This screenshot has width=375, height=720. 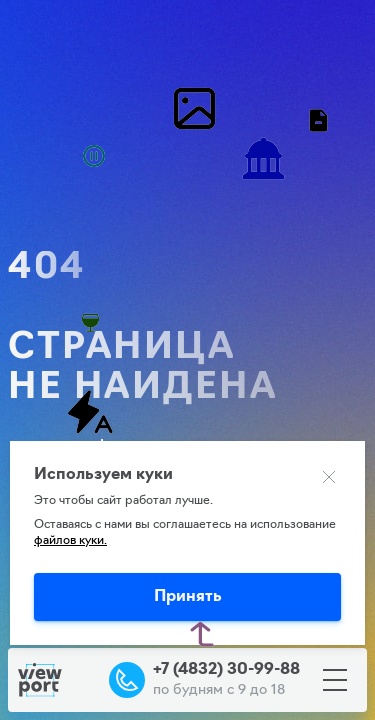 I want to click on pause media playback, so click(x=94, y=156).